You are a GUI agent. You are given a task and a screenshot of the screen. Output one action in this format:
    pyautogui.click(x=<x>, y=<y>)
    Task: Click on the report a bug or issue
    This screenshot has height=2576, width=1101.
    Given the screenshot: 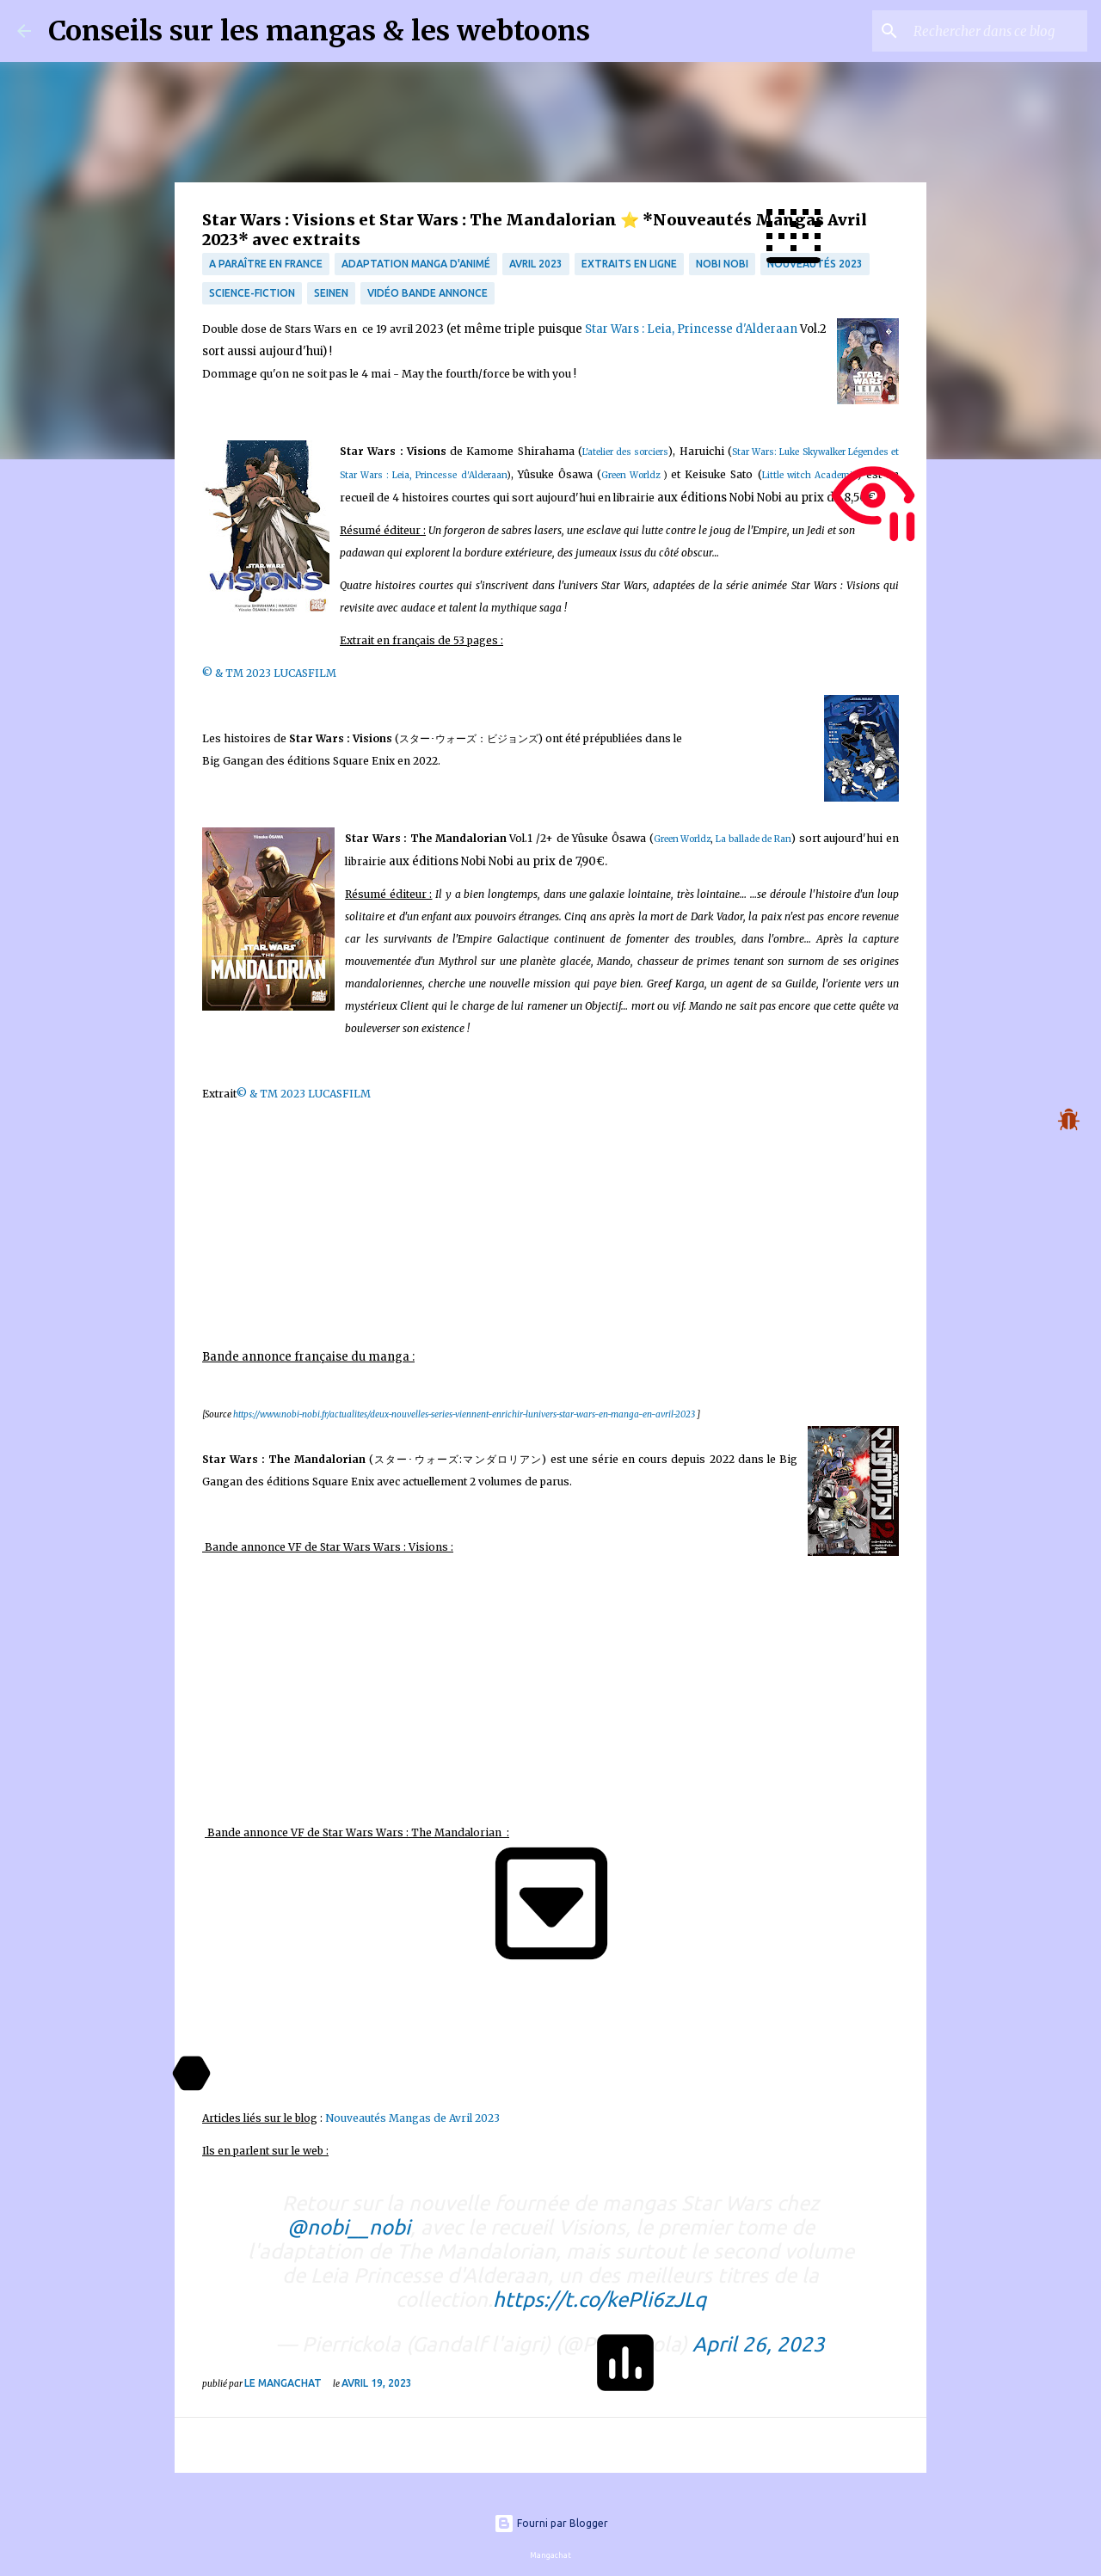 What is the action you would take?
    pyautogui.click(x=1068, y=1119)
    